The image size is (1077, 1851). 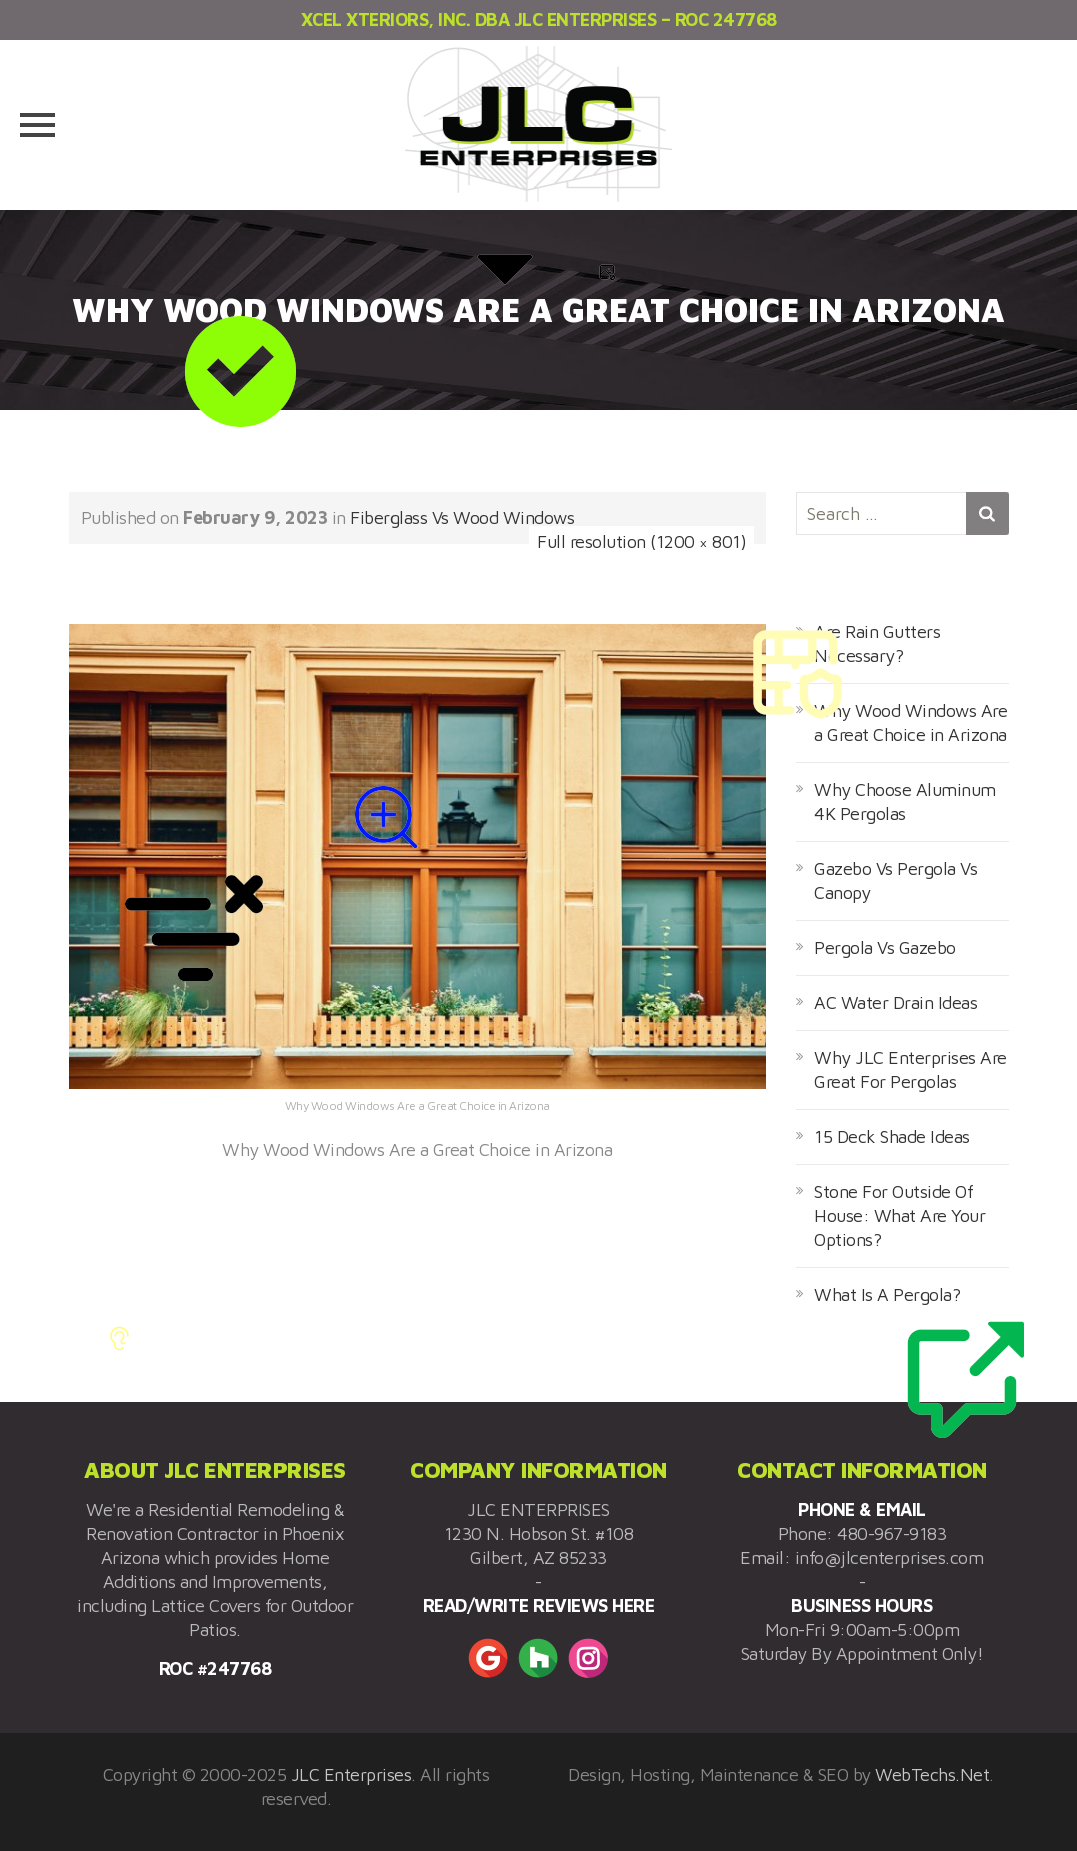 I want to click on zoom in on content or image, so click(x=387, y=818).